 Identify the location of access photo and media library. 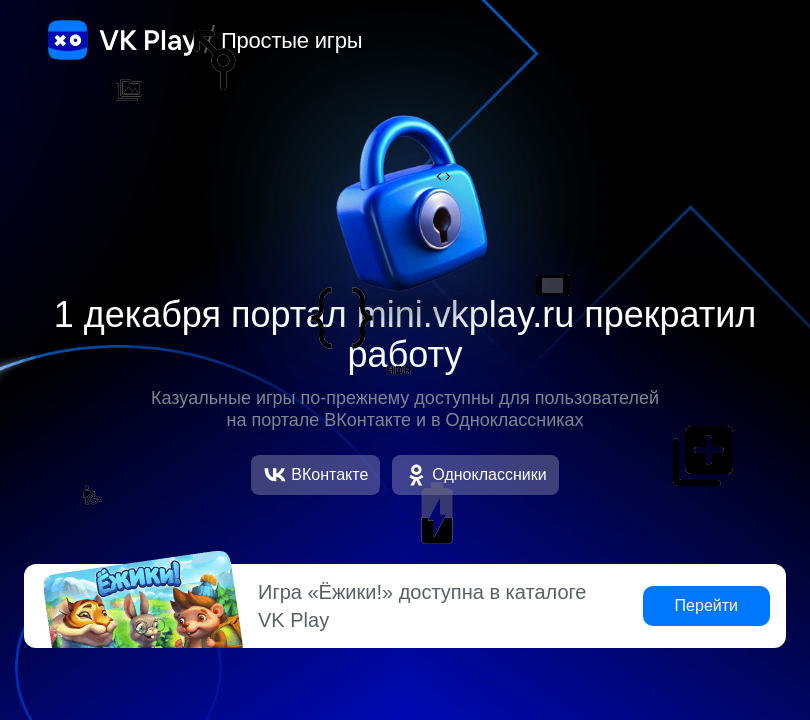
(129, 90).